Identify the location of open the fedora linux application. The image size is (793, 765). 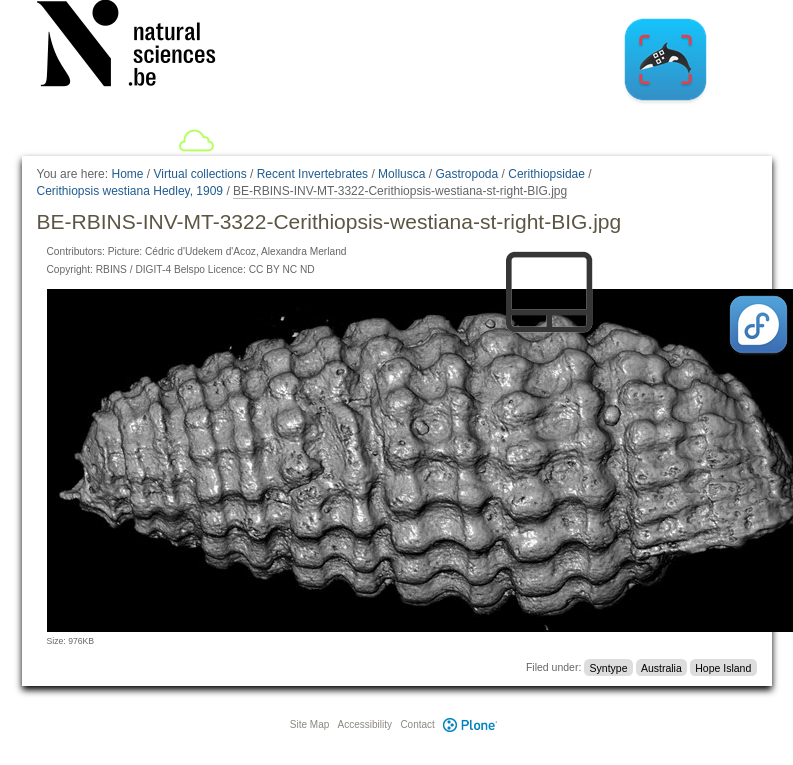
(758, 324).